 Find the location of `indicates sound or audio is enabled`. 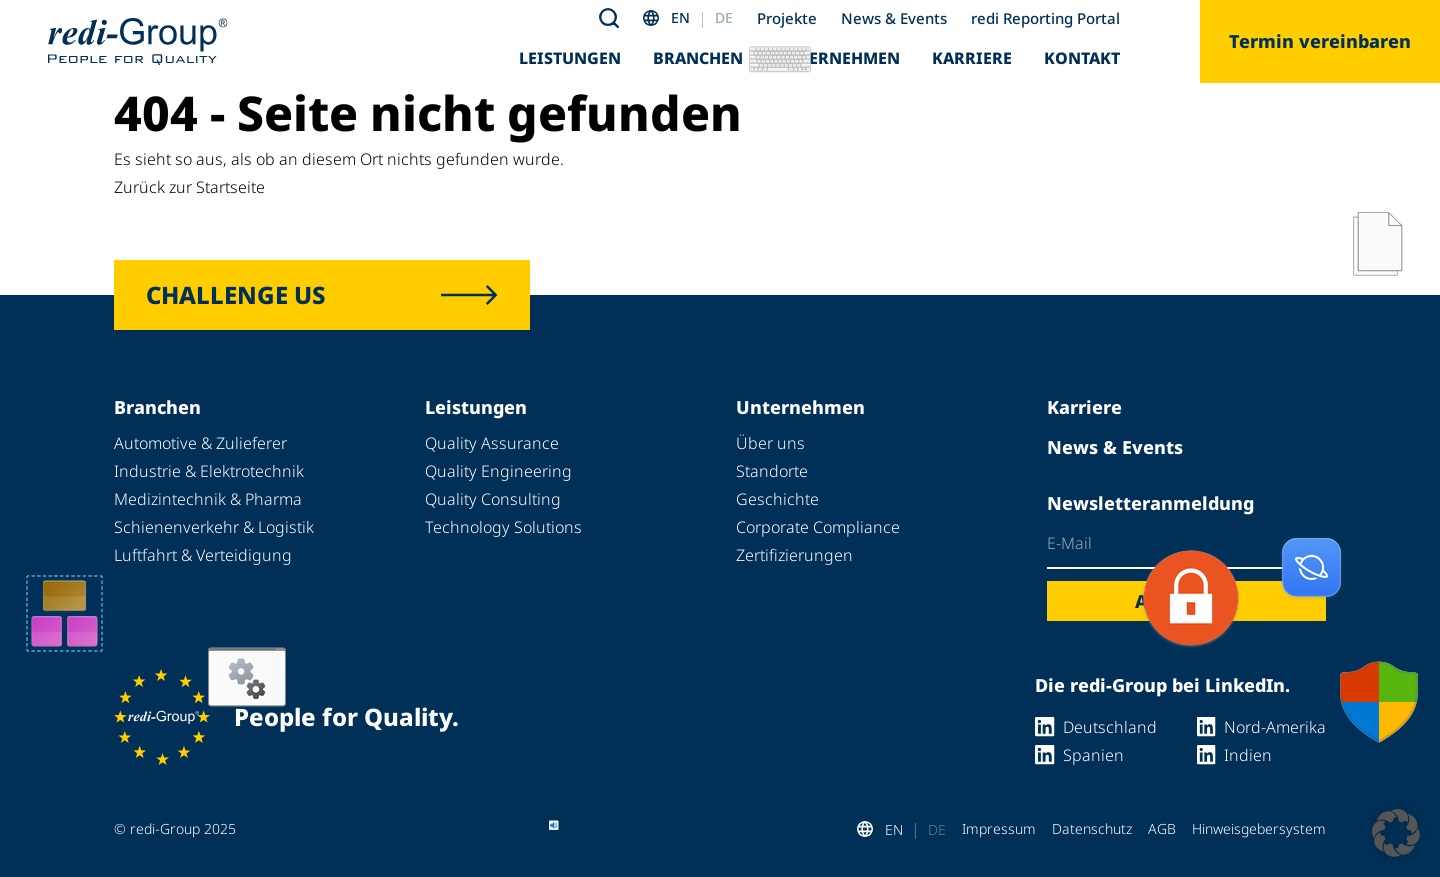

indicates sound or audio is enabled is located at coordinates (561, 818).